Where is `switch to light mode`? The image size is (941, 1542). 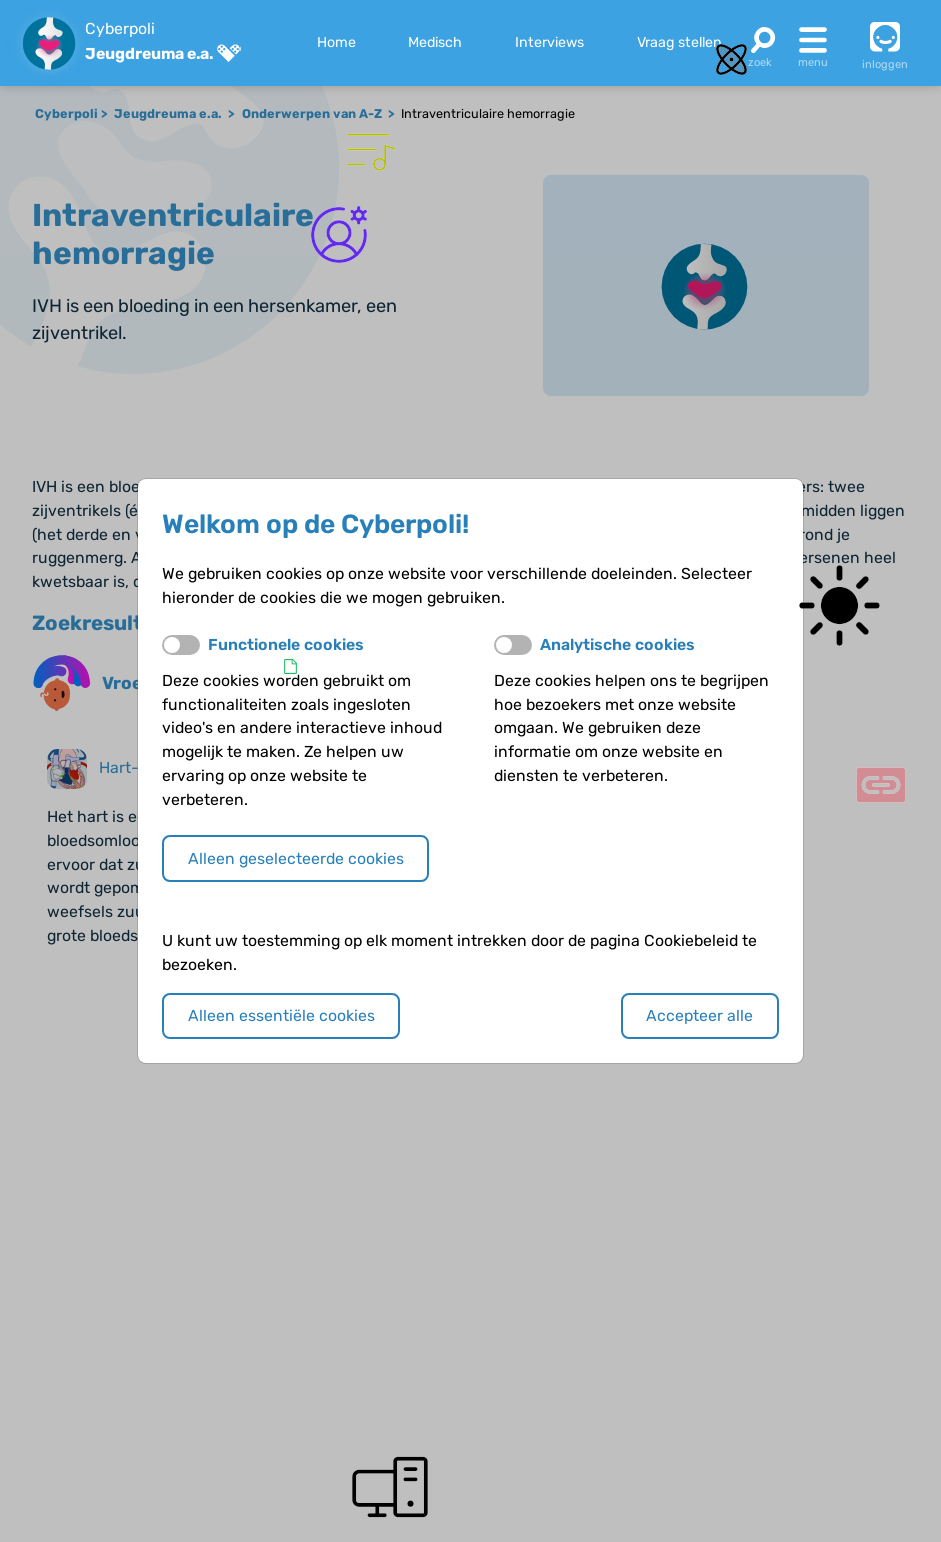
switch to light mode is located at coordinates (839, 605).